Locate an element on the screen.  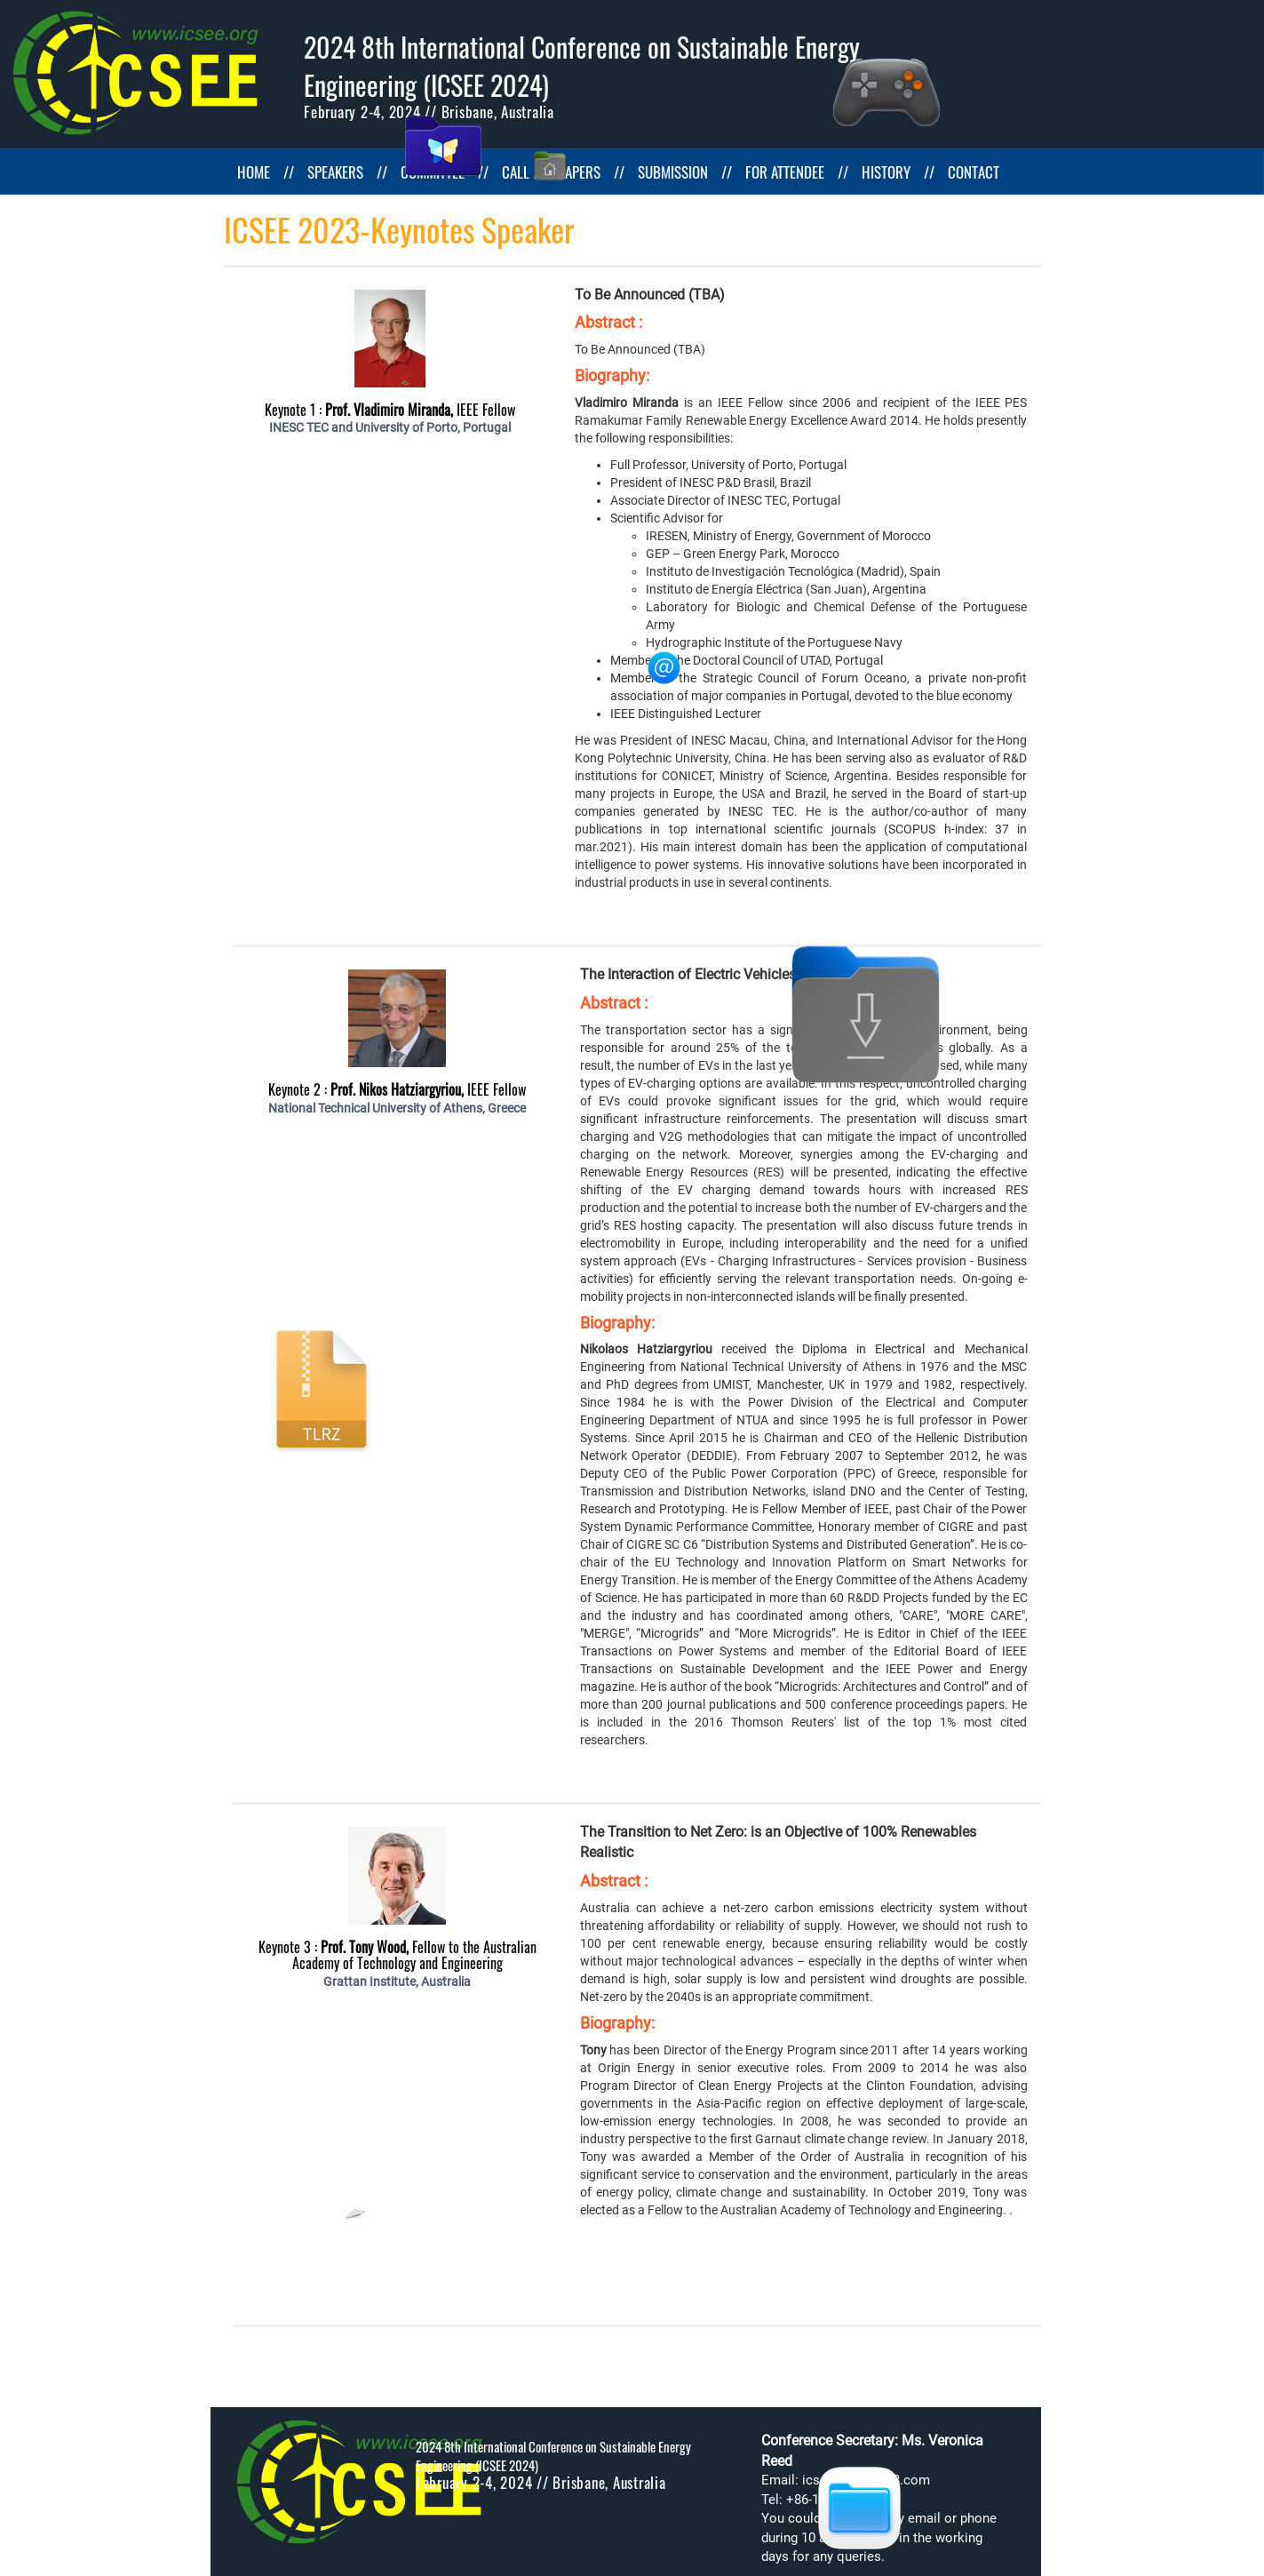
open downloads folder is located at coordinates (865, 1014).